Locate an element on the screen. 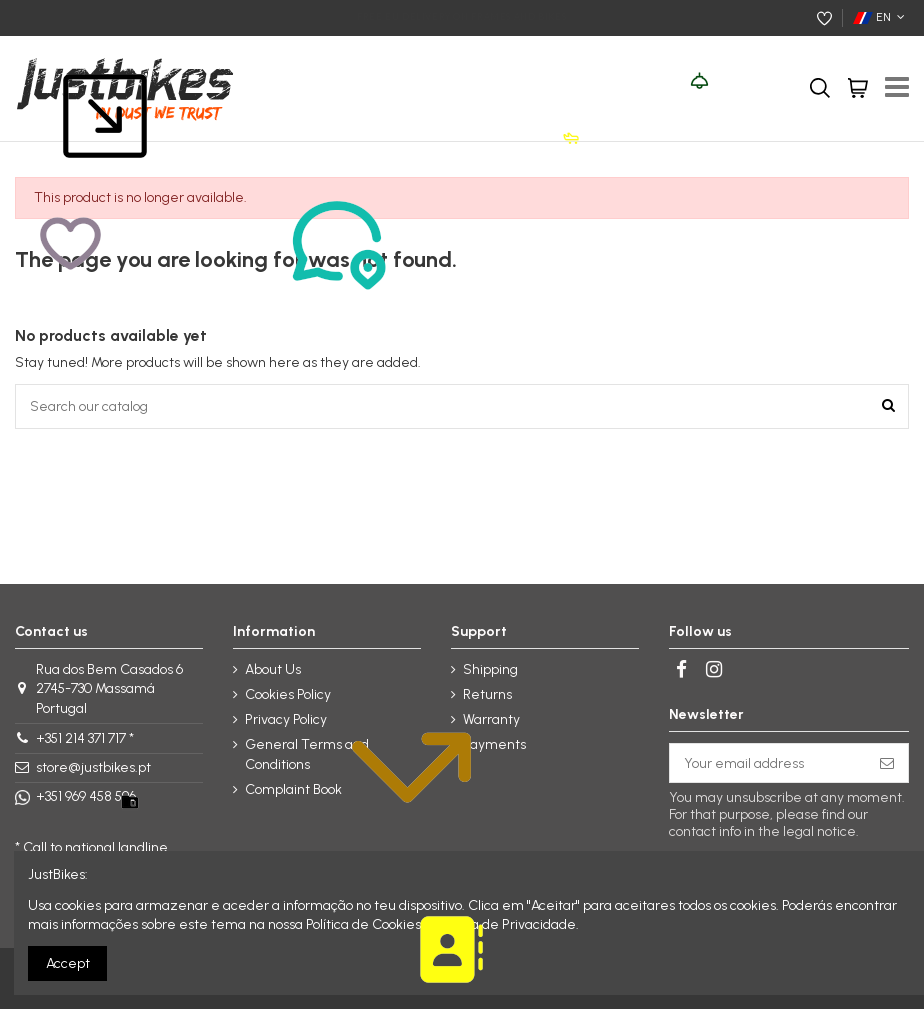  reply to a message or forward content is located at coordinates (411, 763).